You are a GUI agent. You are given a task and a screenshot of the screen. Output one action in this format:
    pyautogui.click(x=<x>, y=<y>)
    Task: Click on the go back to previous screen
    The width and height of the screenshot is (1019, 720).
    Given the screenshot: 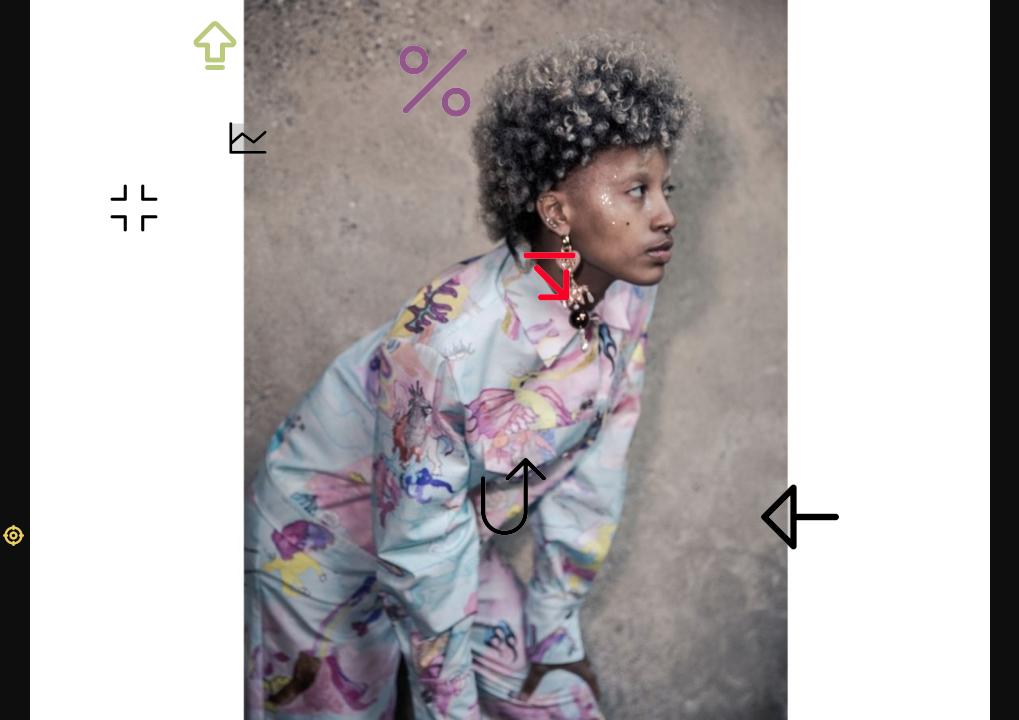 What is the action you would take?
    pyautogui.click(x=800, y=517)
    